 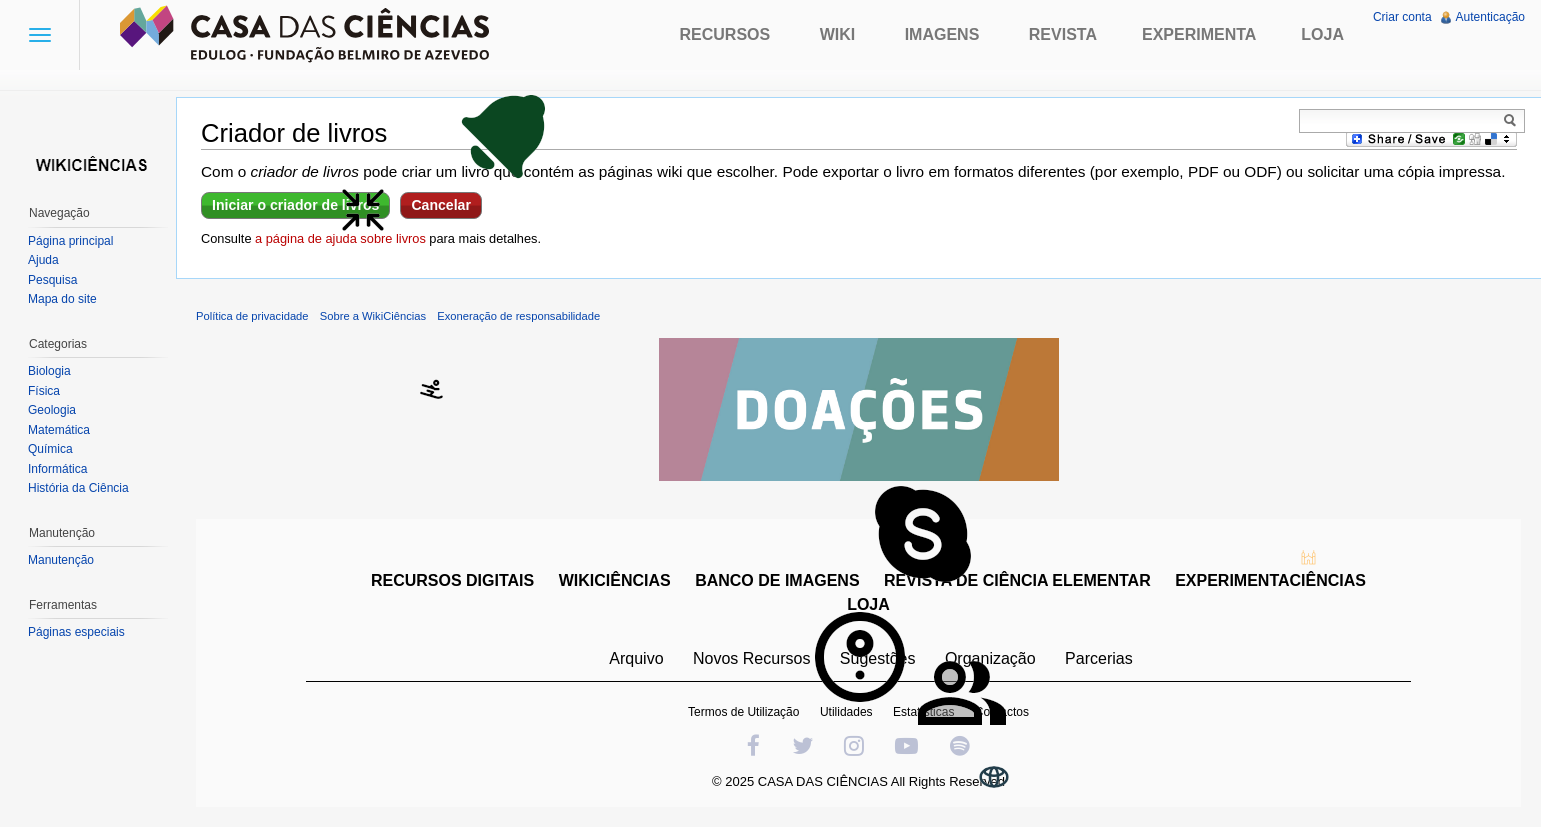 I want to click on access vacuum or cleaning device controls, so click(x=860, y=657).